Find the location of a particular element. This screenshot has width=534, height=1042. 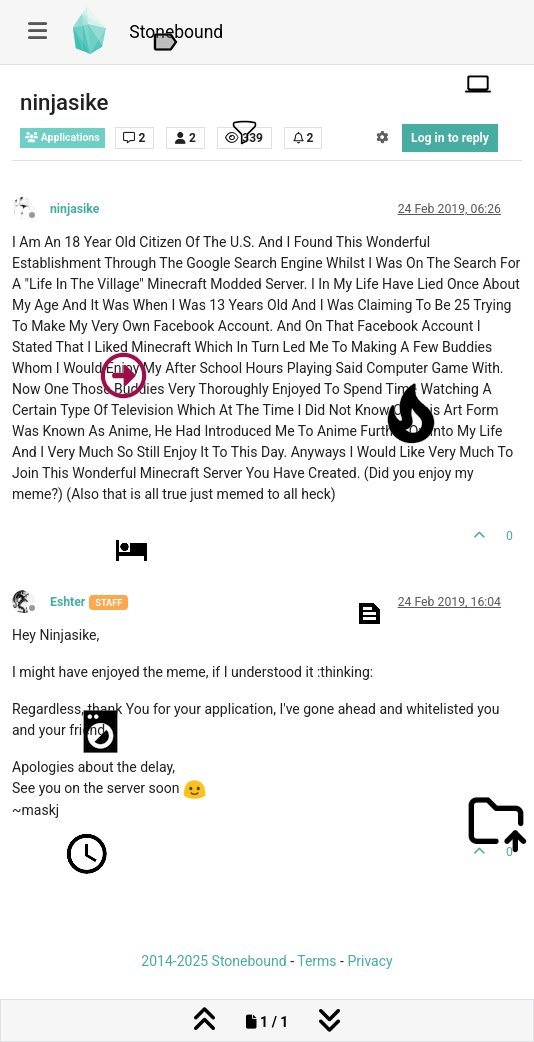

add or edit a label for an item is located at coordinates (165, 42).